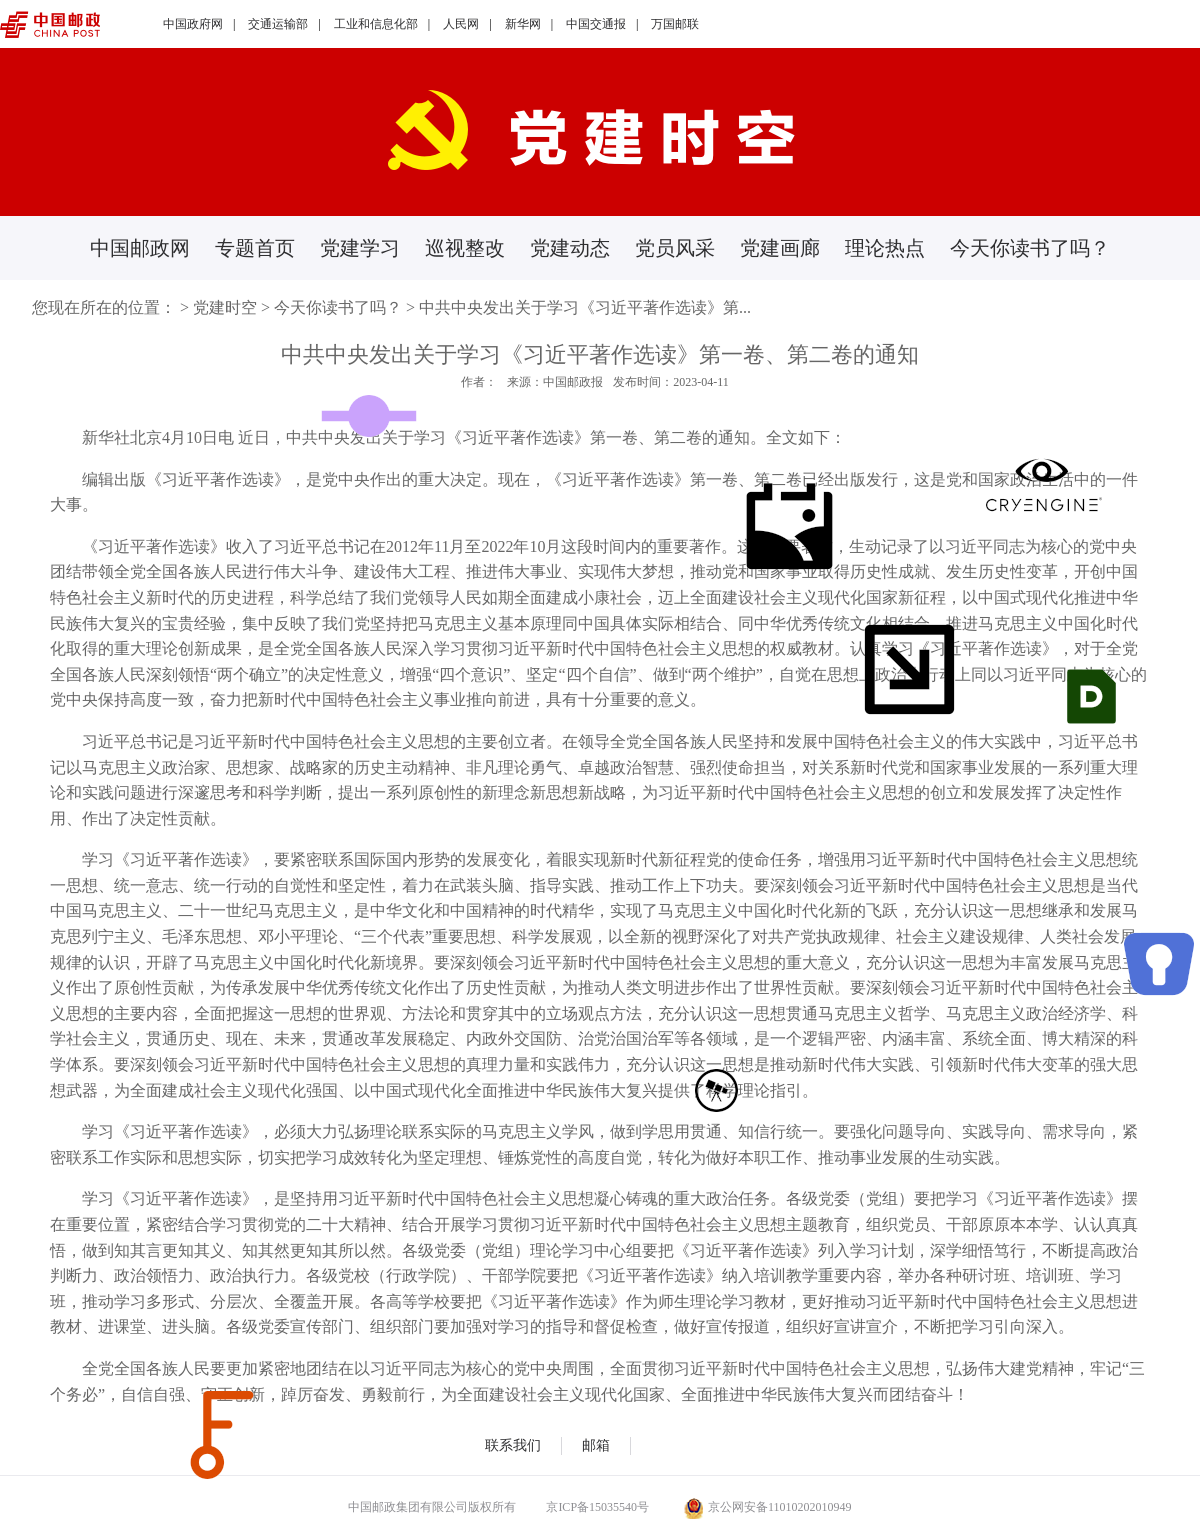 The image size is (1200, 1538). What do you see at coordinates (1044, 485) in the screenshot?
I see `visit the CryEngine website or documentation` at bounding box center [1044, 485].